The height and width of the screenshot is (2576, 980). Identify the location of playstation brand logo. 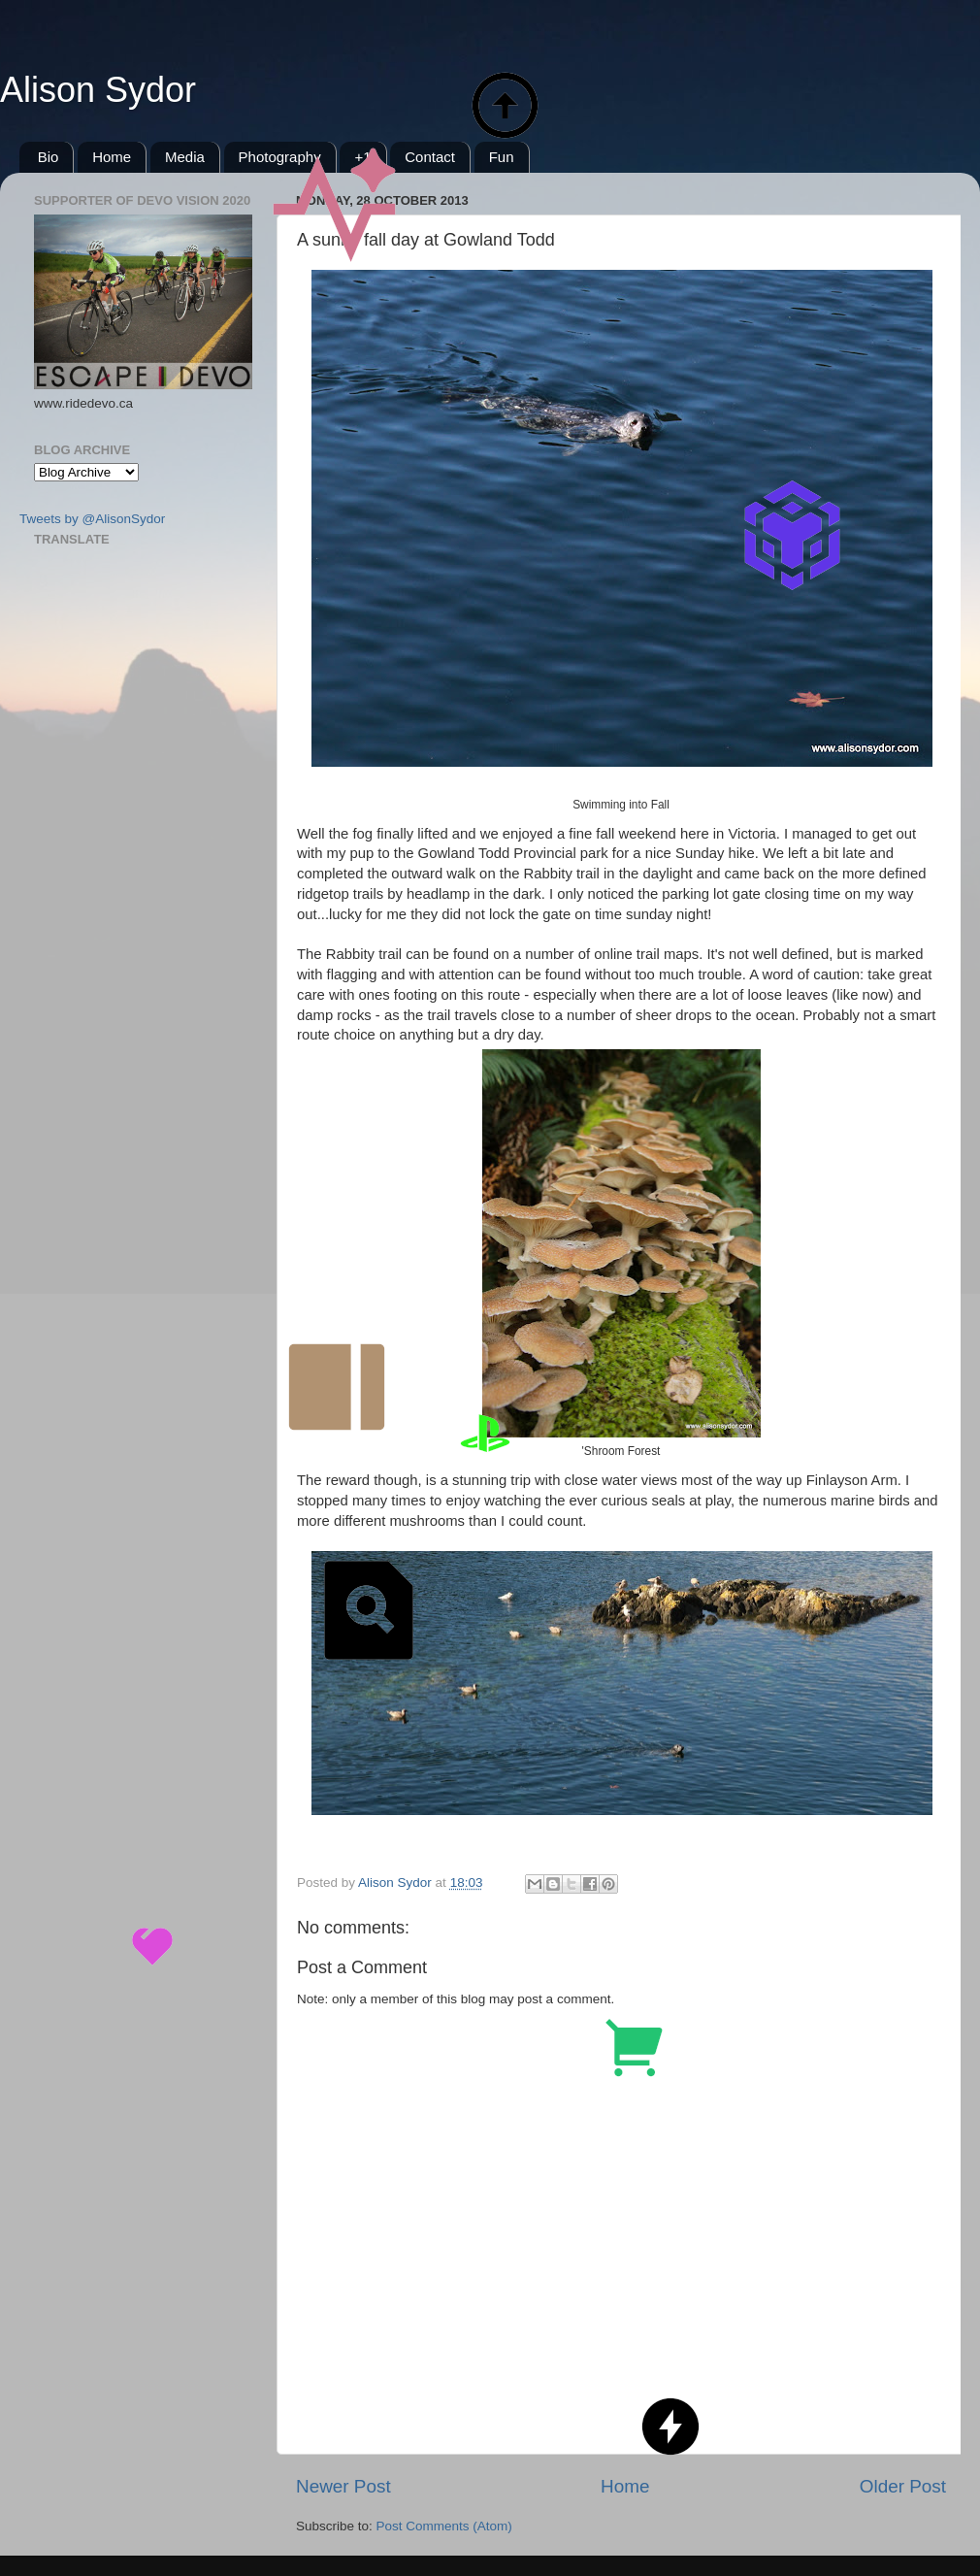
(485, 1432).